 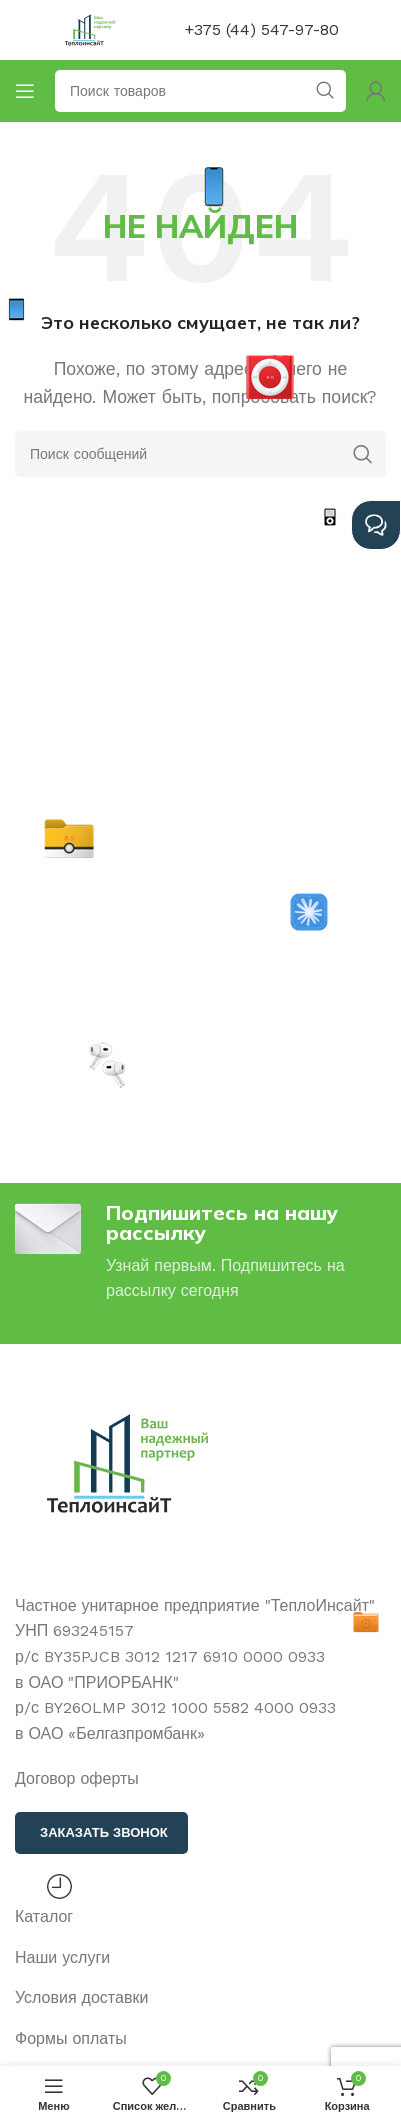 What do you see at coordinates (270, 377) in the screenshot?
I see `iPod shuffle device connected` at bounding box center [270, 377].